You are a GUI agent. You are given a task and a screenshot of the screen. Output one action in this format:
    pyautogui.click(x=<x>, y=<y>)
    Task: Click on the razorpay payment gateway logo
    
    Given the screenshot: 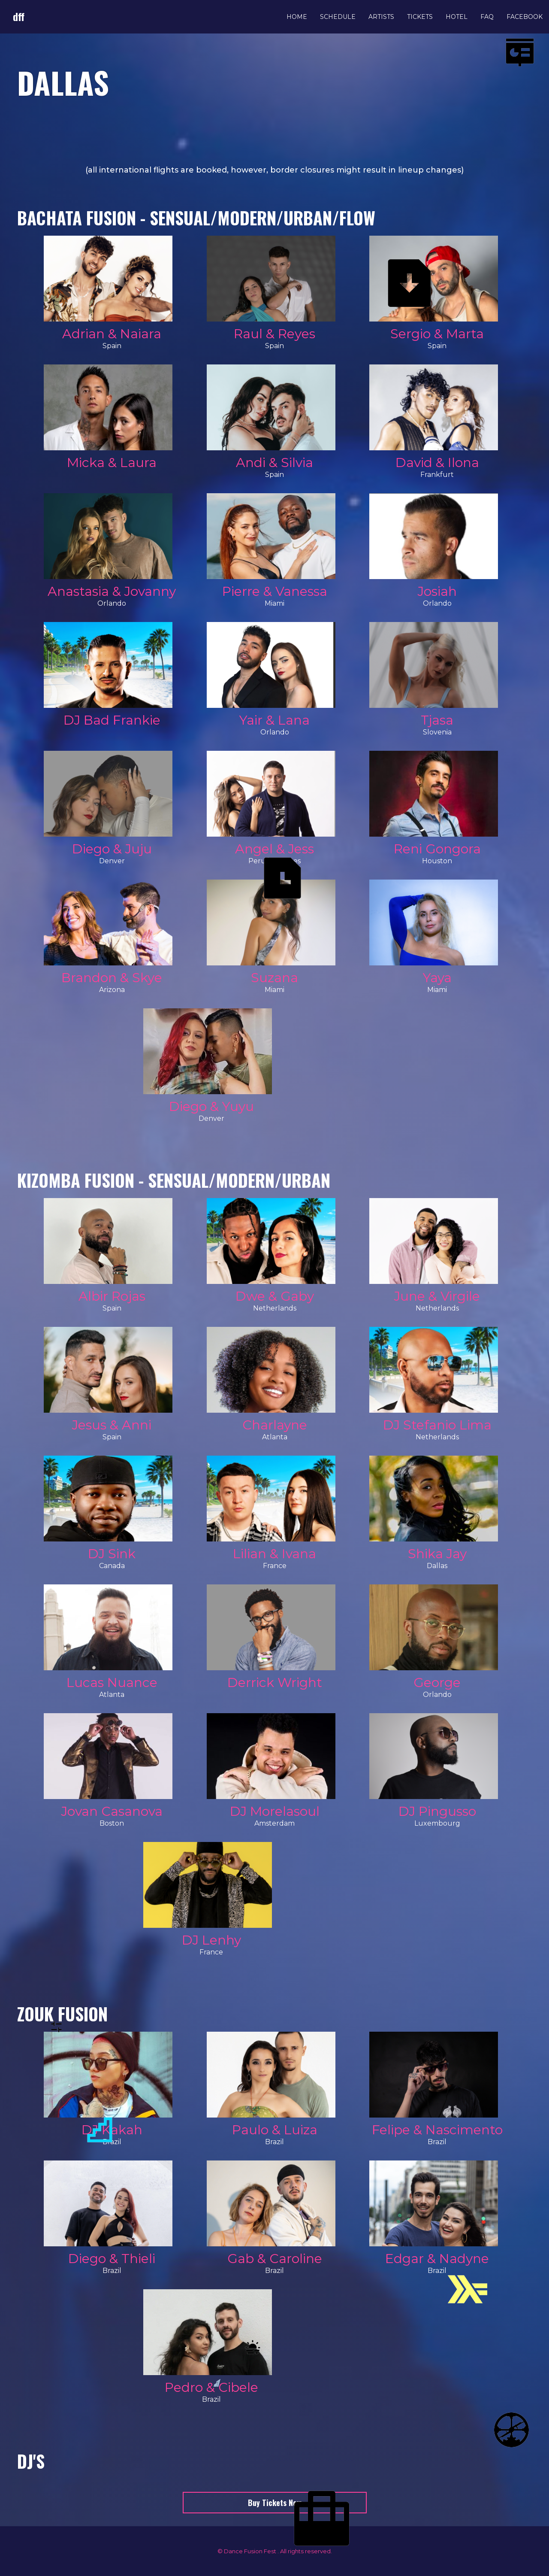 What is the action you would take?
    pyautogui.click(x=217, y=2383)
    